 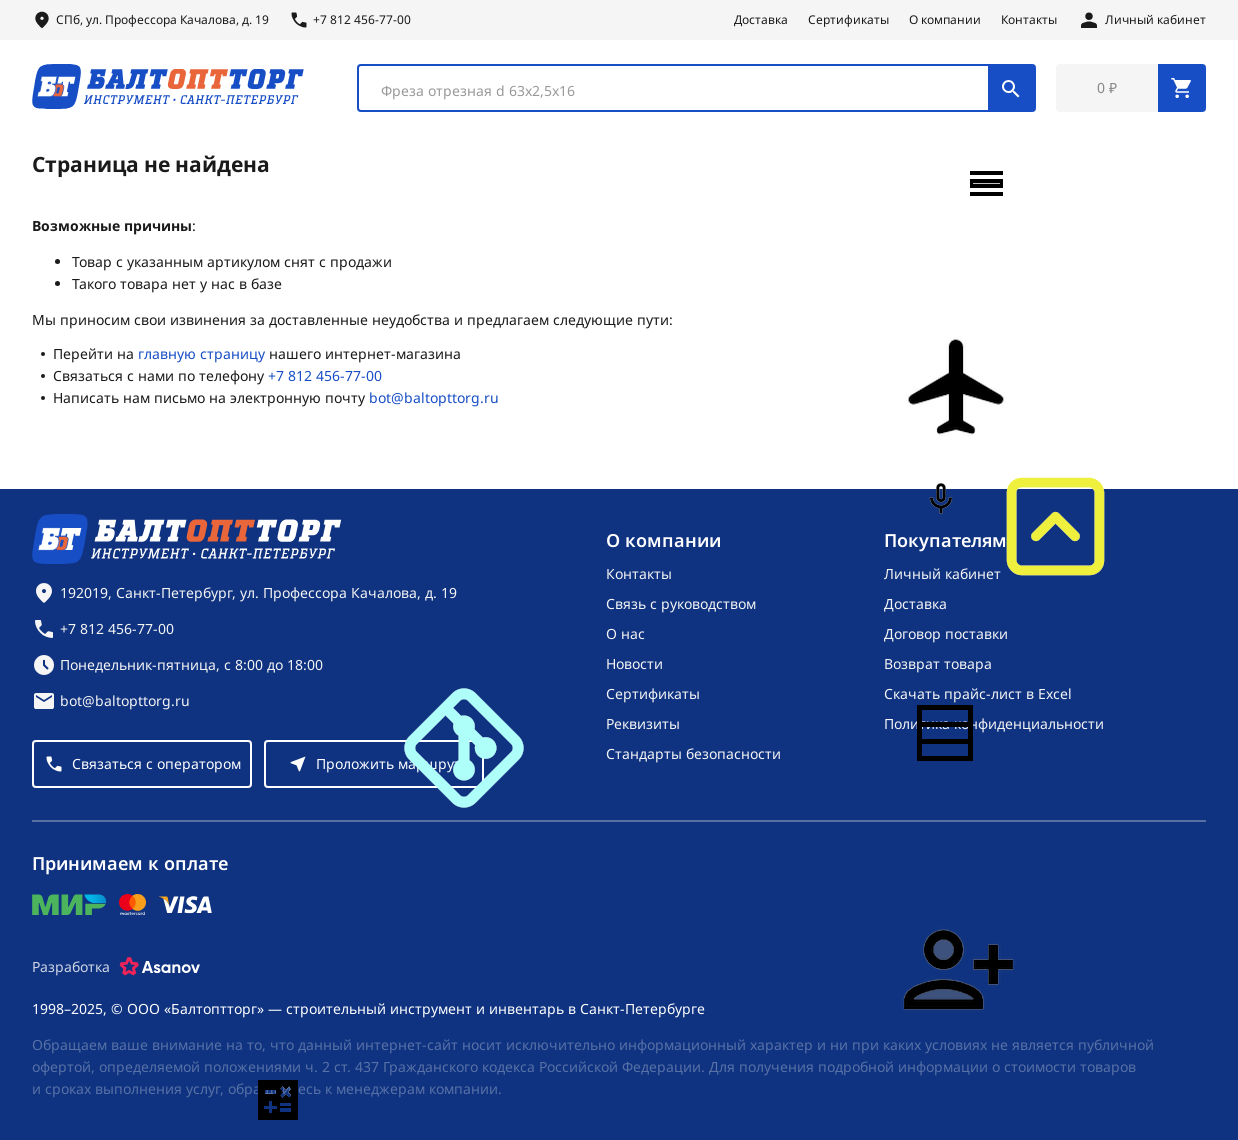 What do you see at coordinates (1055, 526) in the screenshot?
I see `collapse or minimize a section` at bounding box center [1055, 526].